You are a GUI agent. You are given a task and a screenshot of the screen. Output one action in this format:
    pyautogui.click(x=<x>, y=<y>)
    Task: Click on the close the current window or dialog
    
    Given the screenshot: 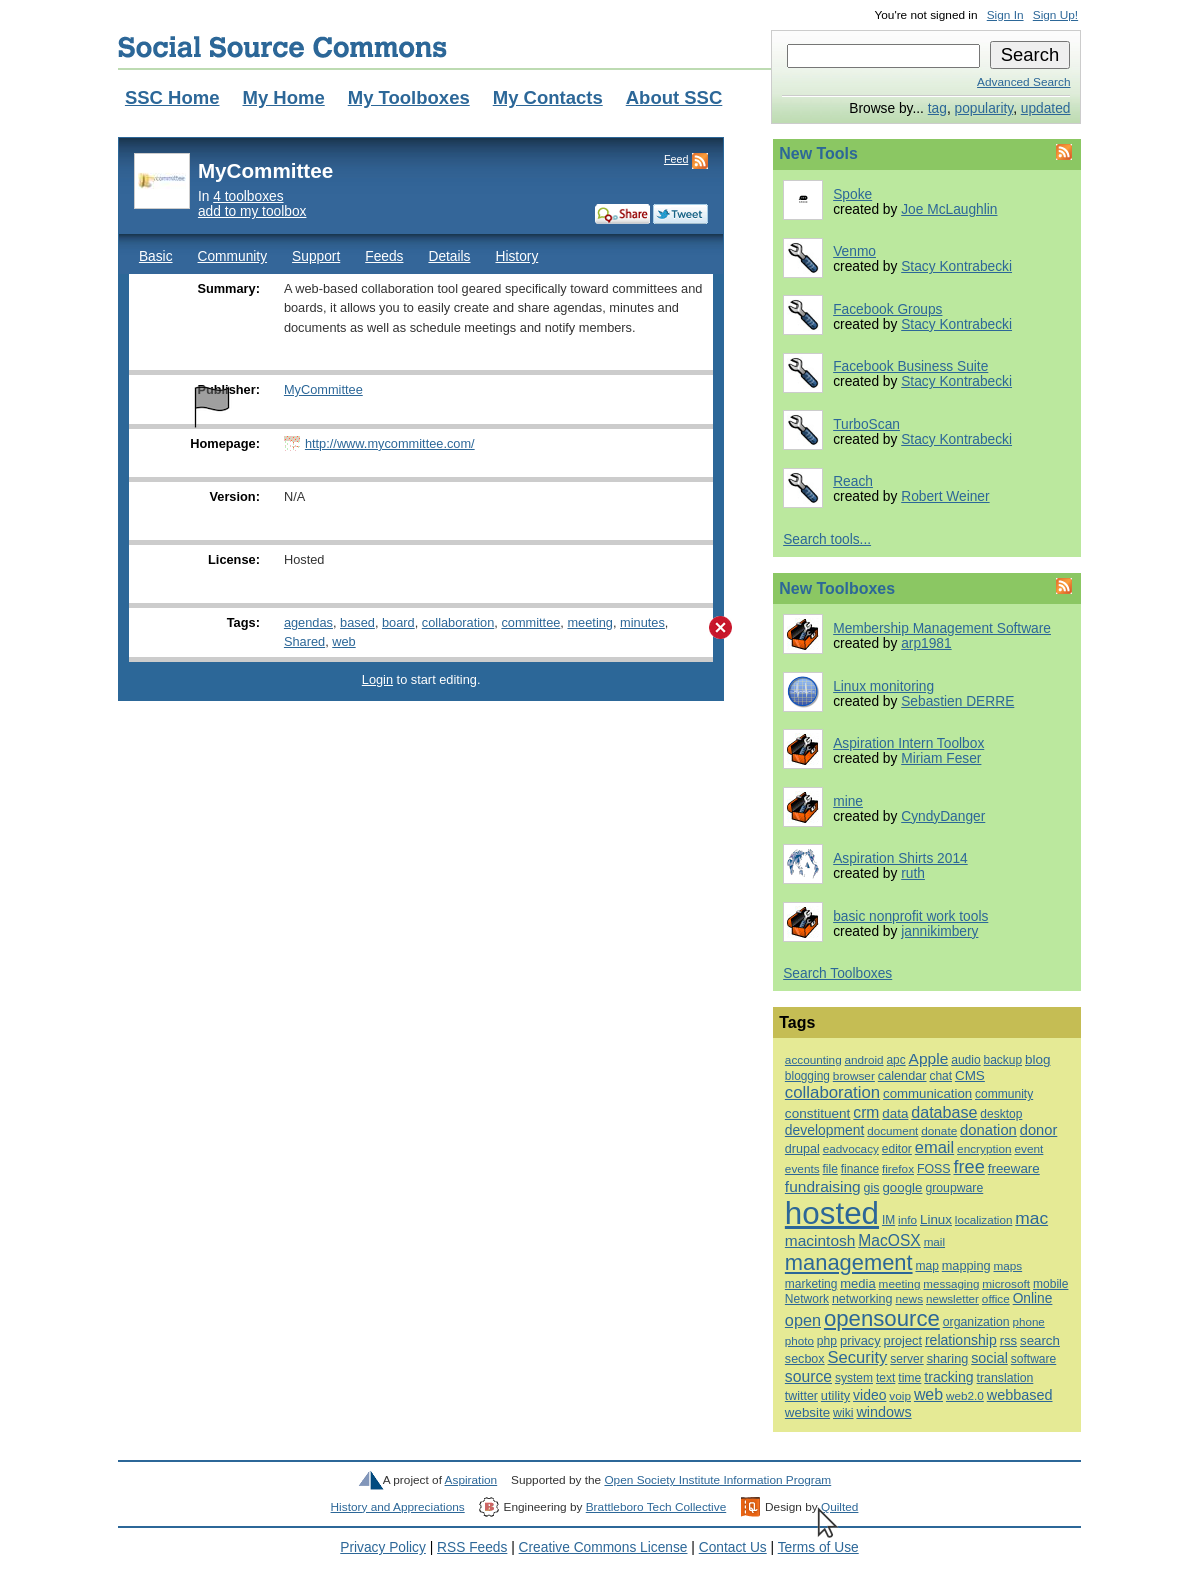 What is the action you would take?
    pyautogui.click(x=720, y=627)
    